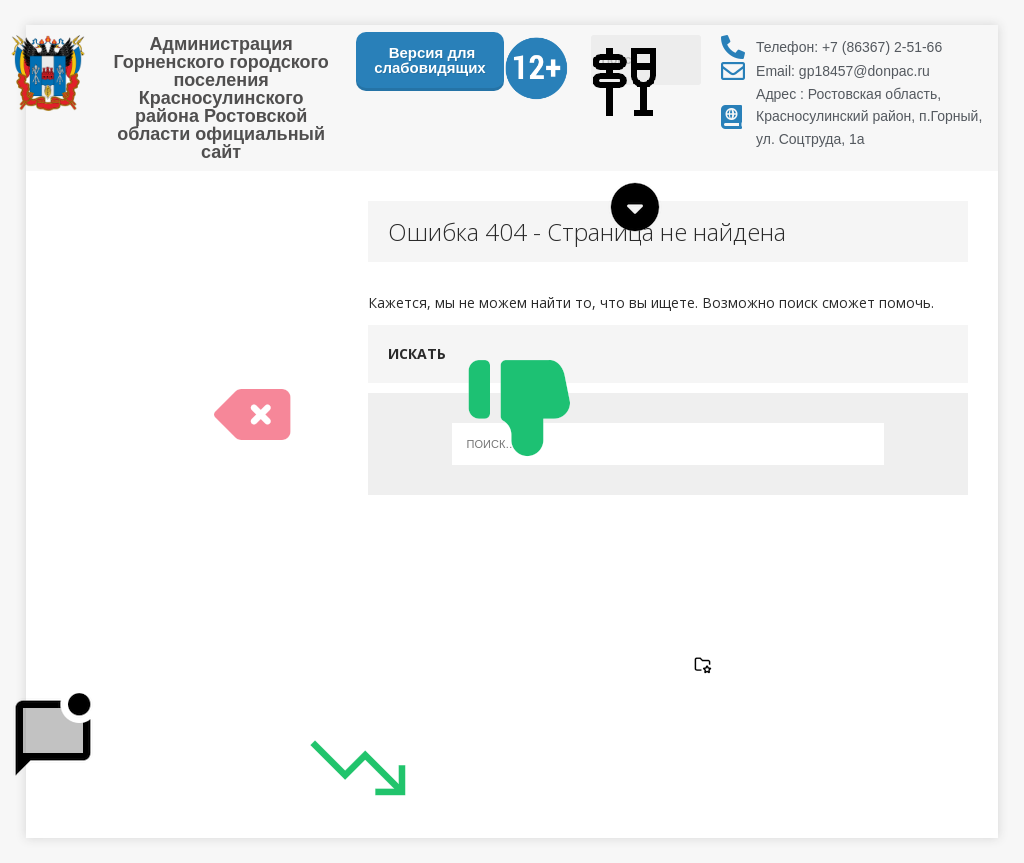 The width and height of the screenshot is (1024, 863). I want to click on dislike or downvote content, so click(522, 408).